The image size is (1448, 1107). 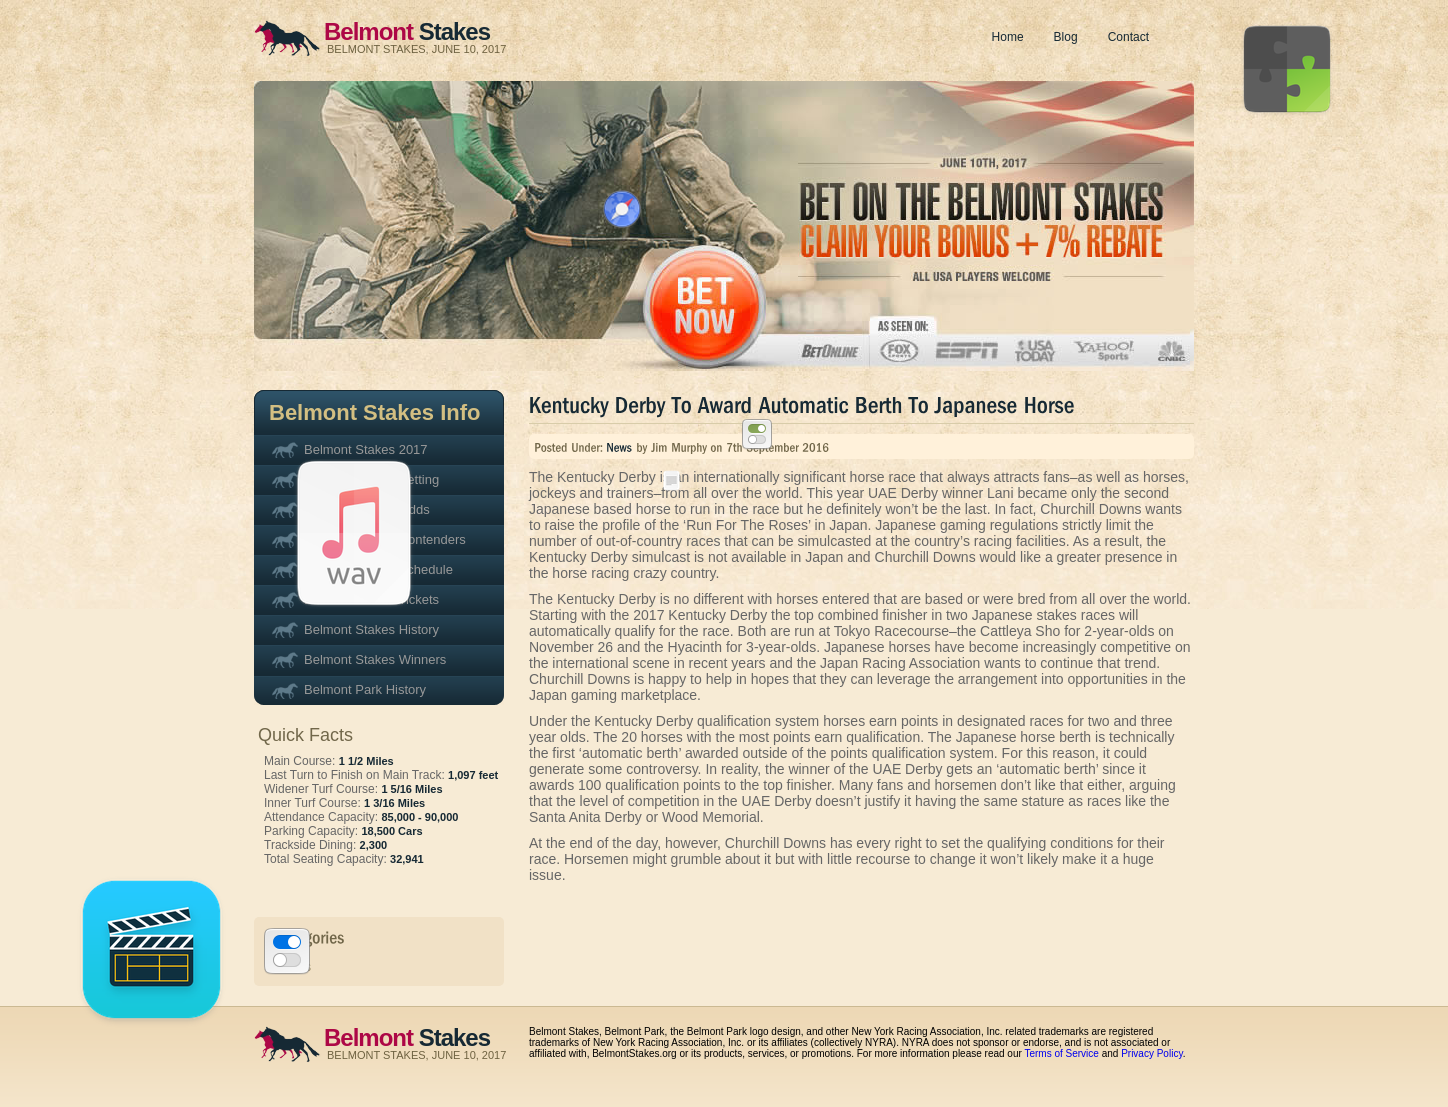 I want to click on a wav audio file, so click(x=354, y=533).